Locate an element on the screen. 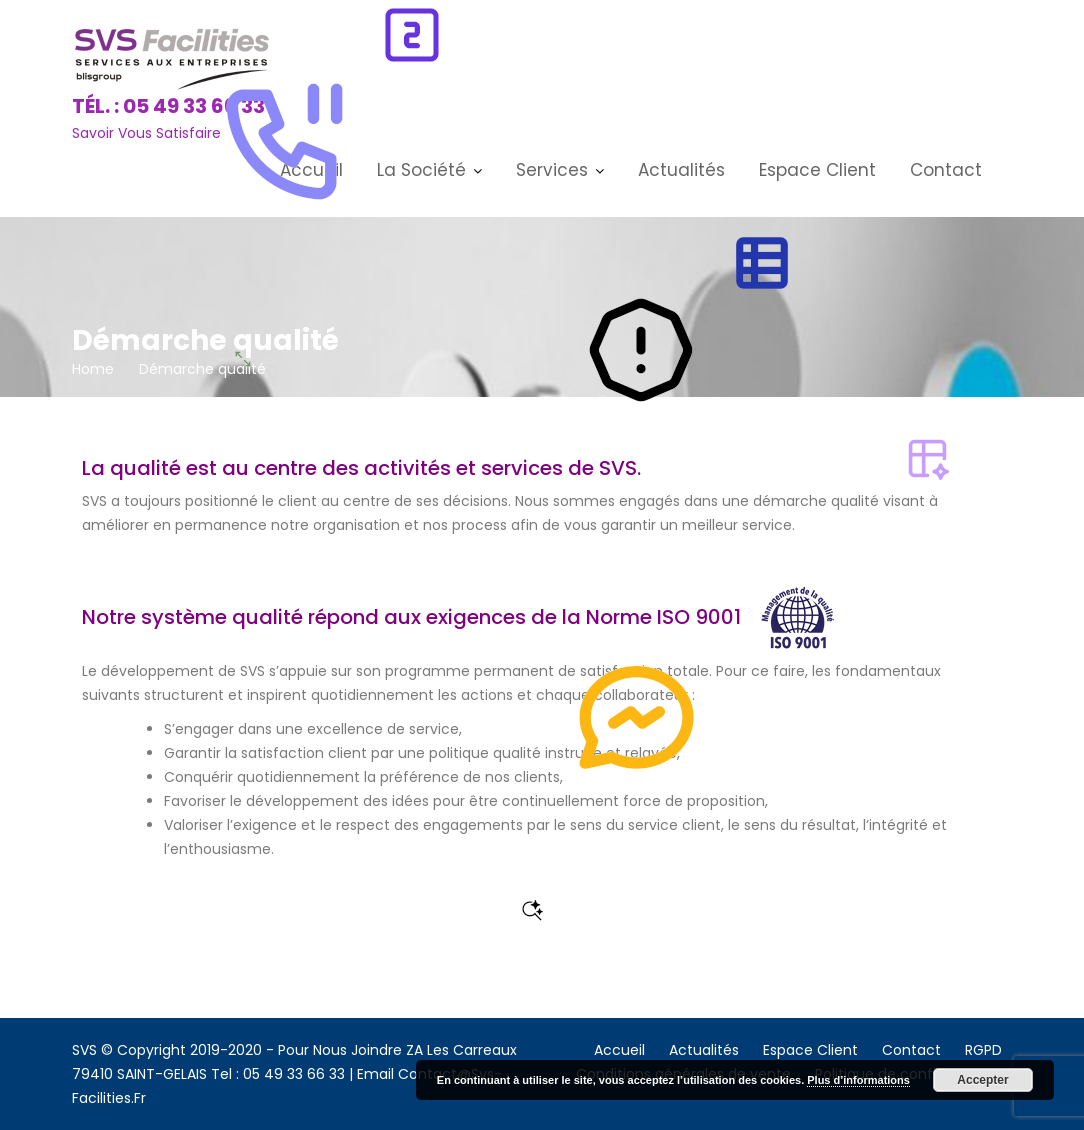 This screenshot has width=1084, height=1130. view data in list format is located at coordinates (762, 263).